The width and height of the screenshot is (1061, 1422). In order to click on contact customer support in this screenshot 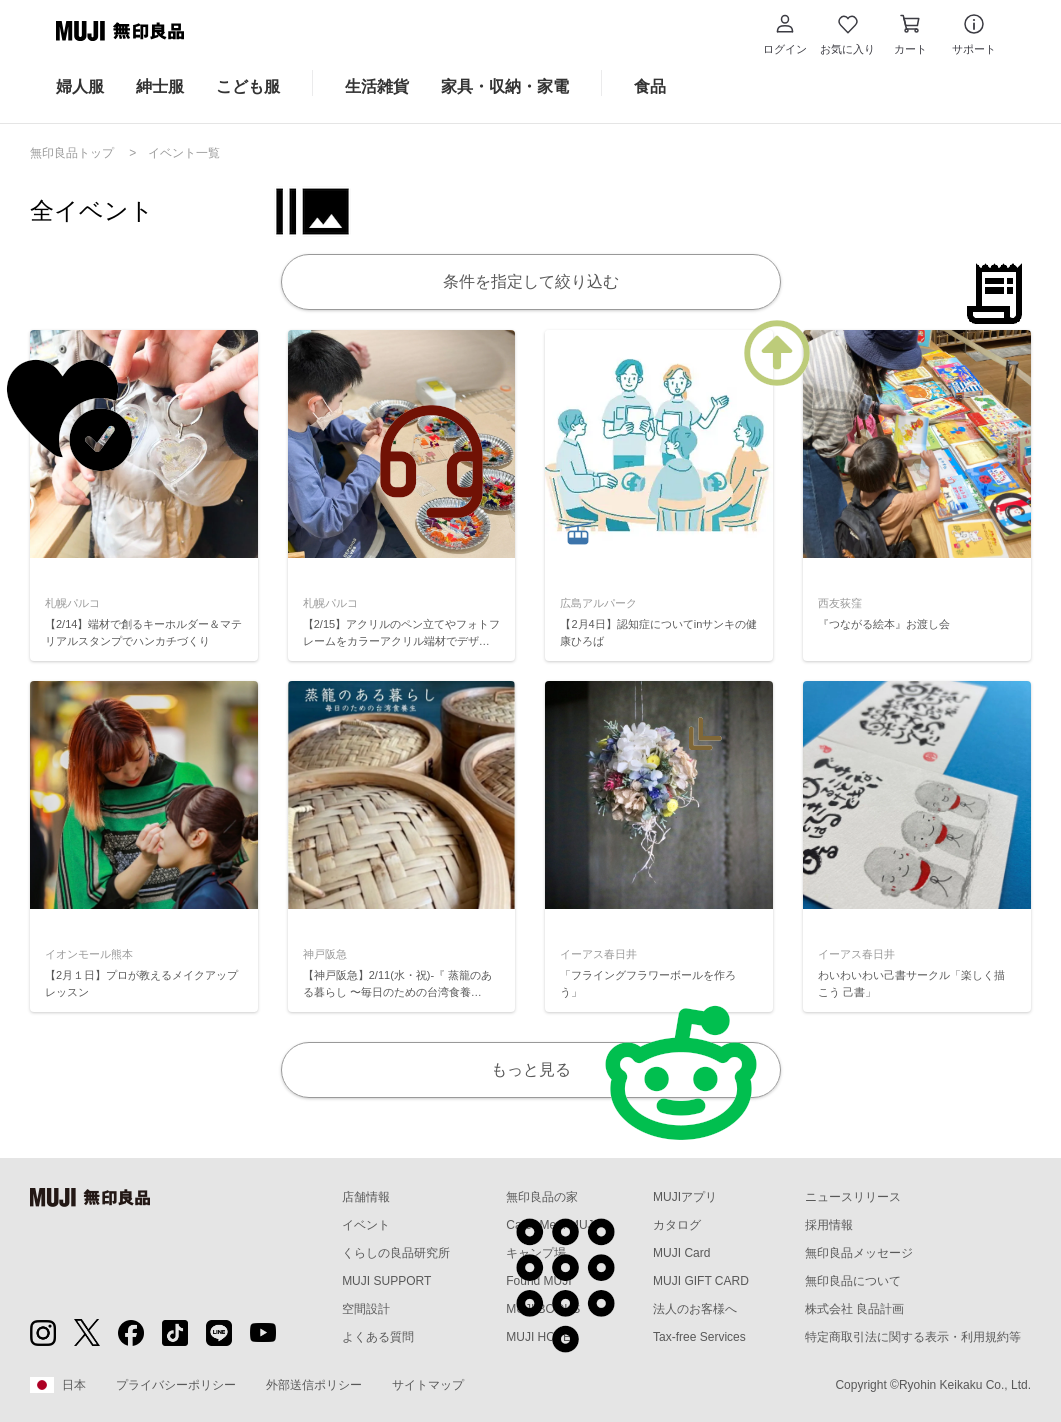, I will do `click(431, 461)`.